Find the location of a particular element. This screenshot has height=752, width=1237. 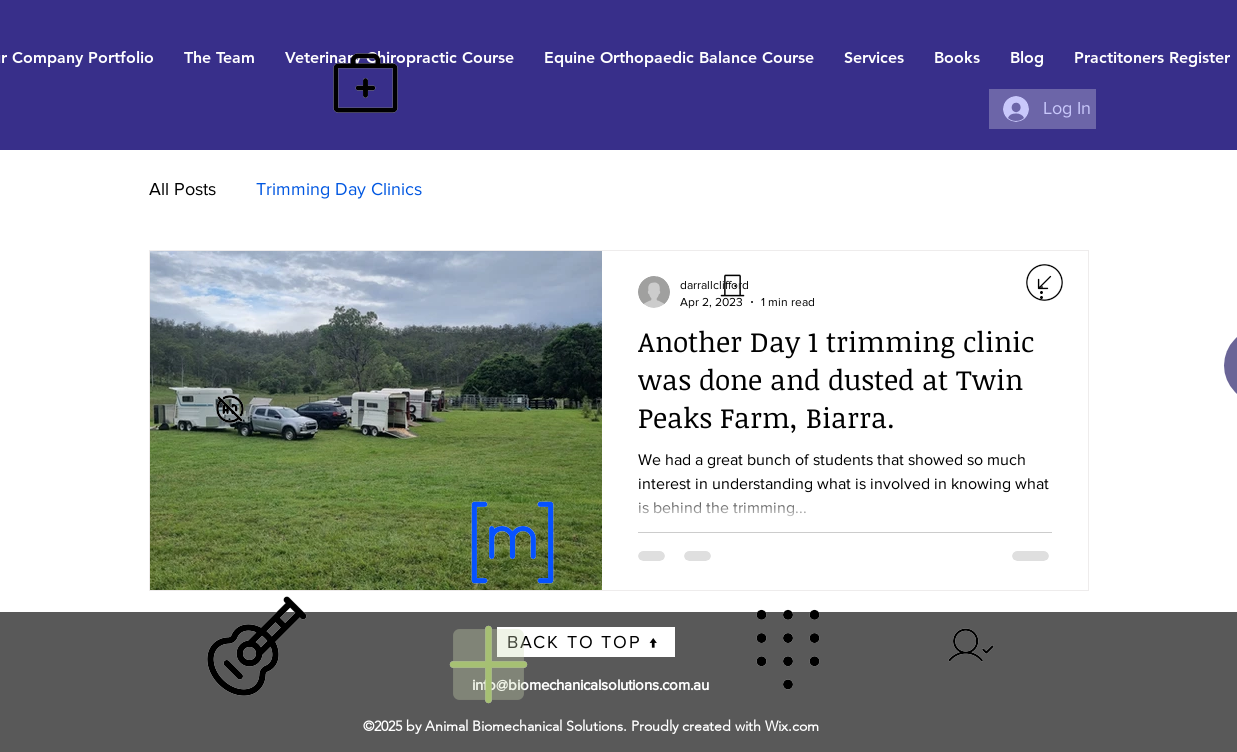

access music or instrument features is located at coordinates (256, 647).